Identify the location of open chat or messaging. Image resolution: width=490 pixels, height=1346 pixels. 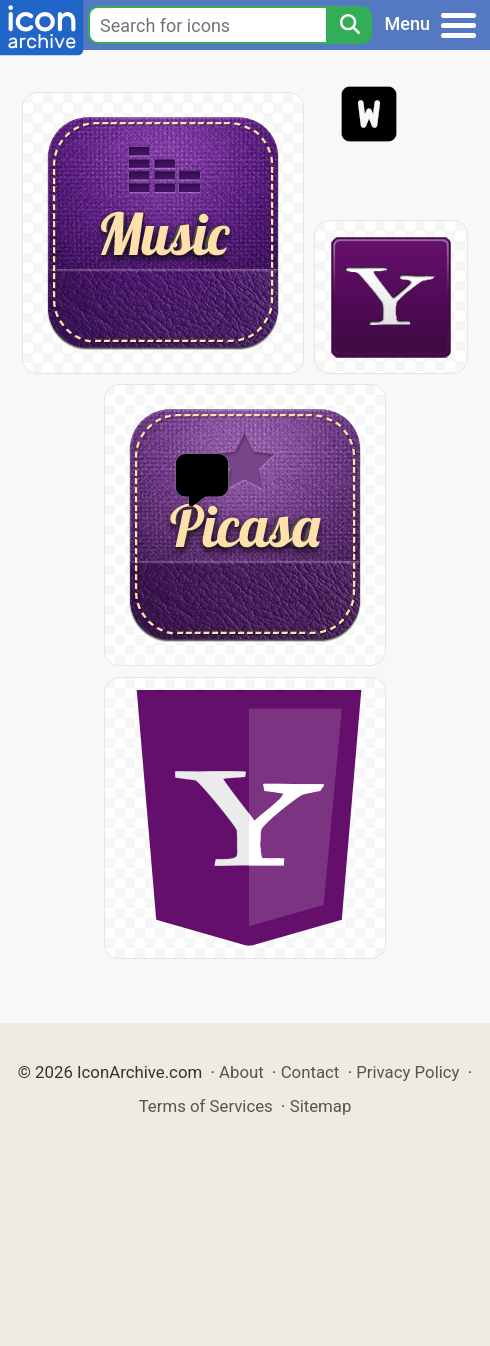
(202, 477).